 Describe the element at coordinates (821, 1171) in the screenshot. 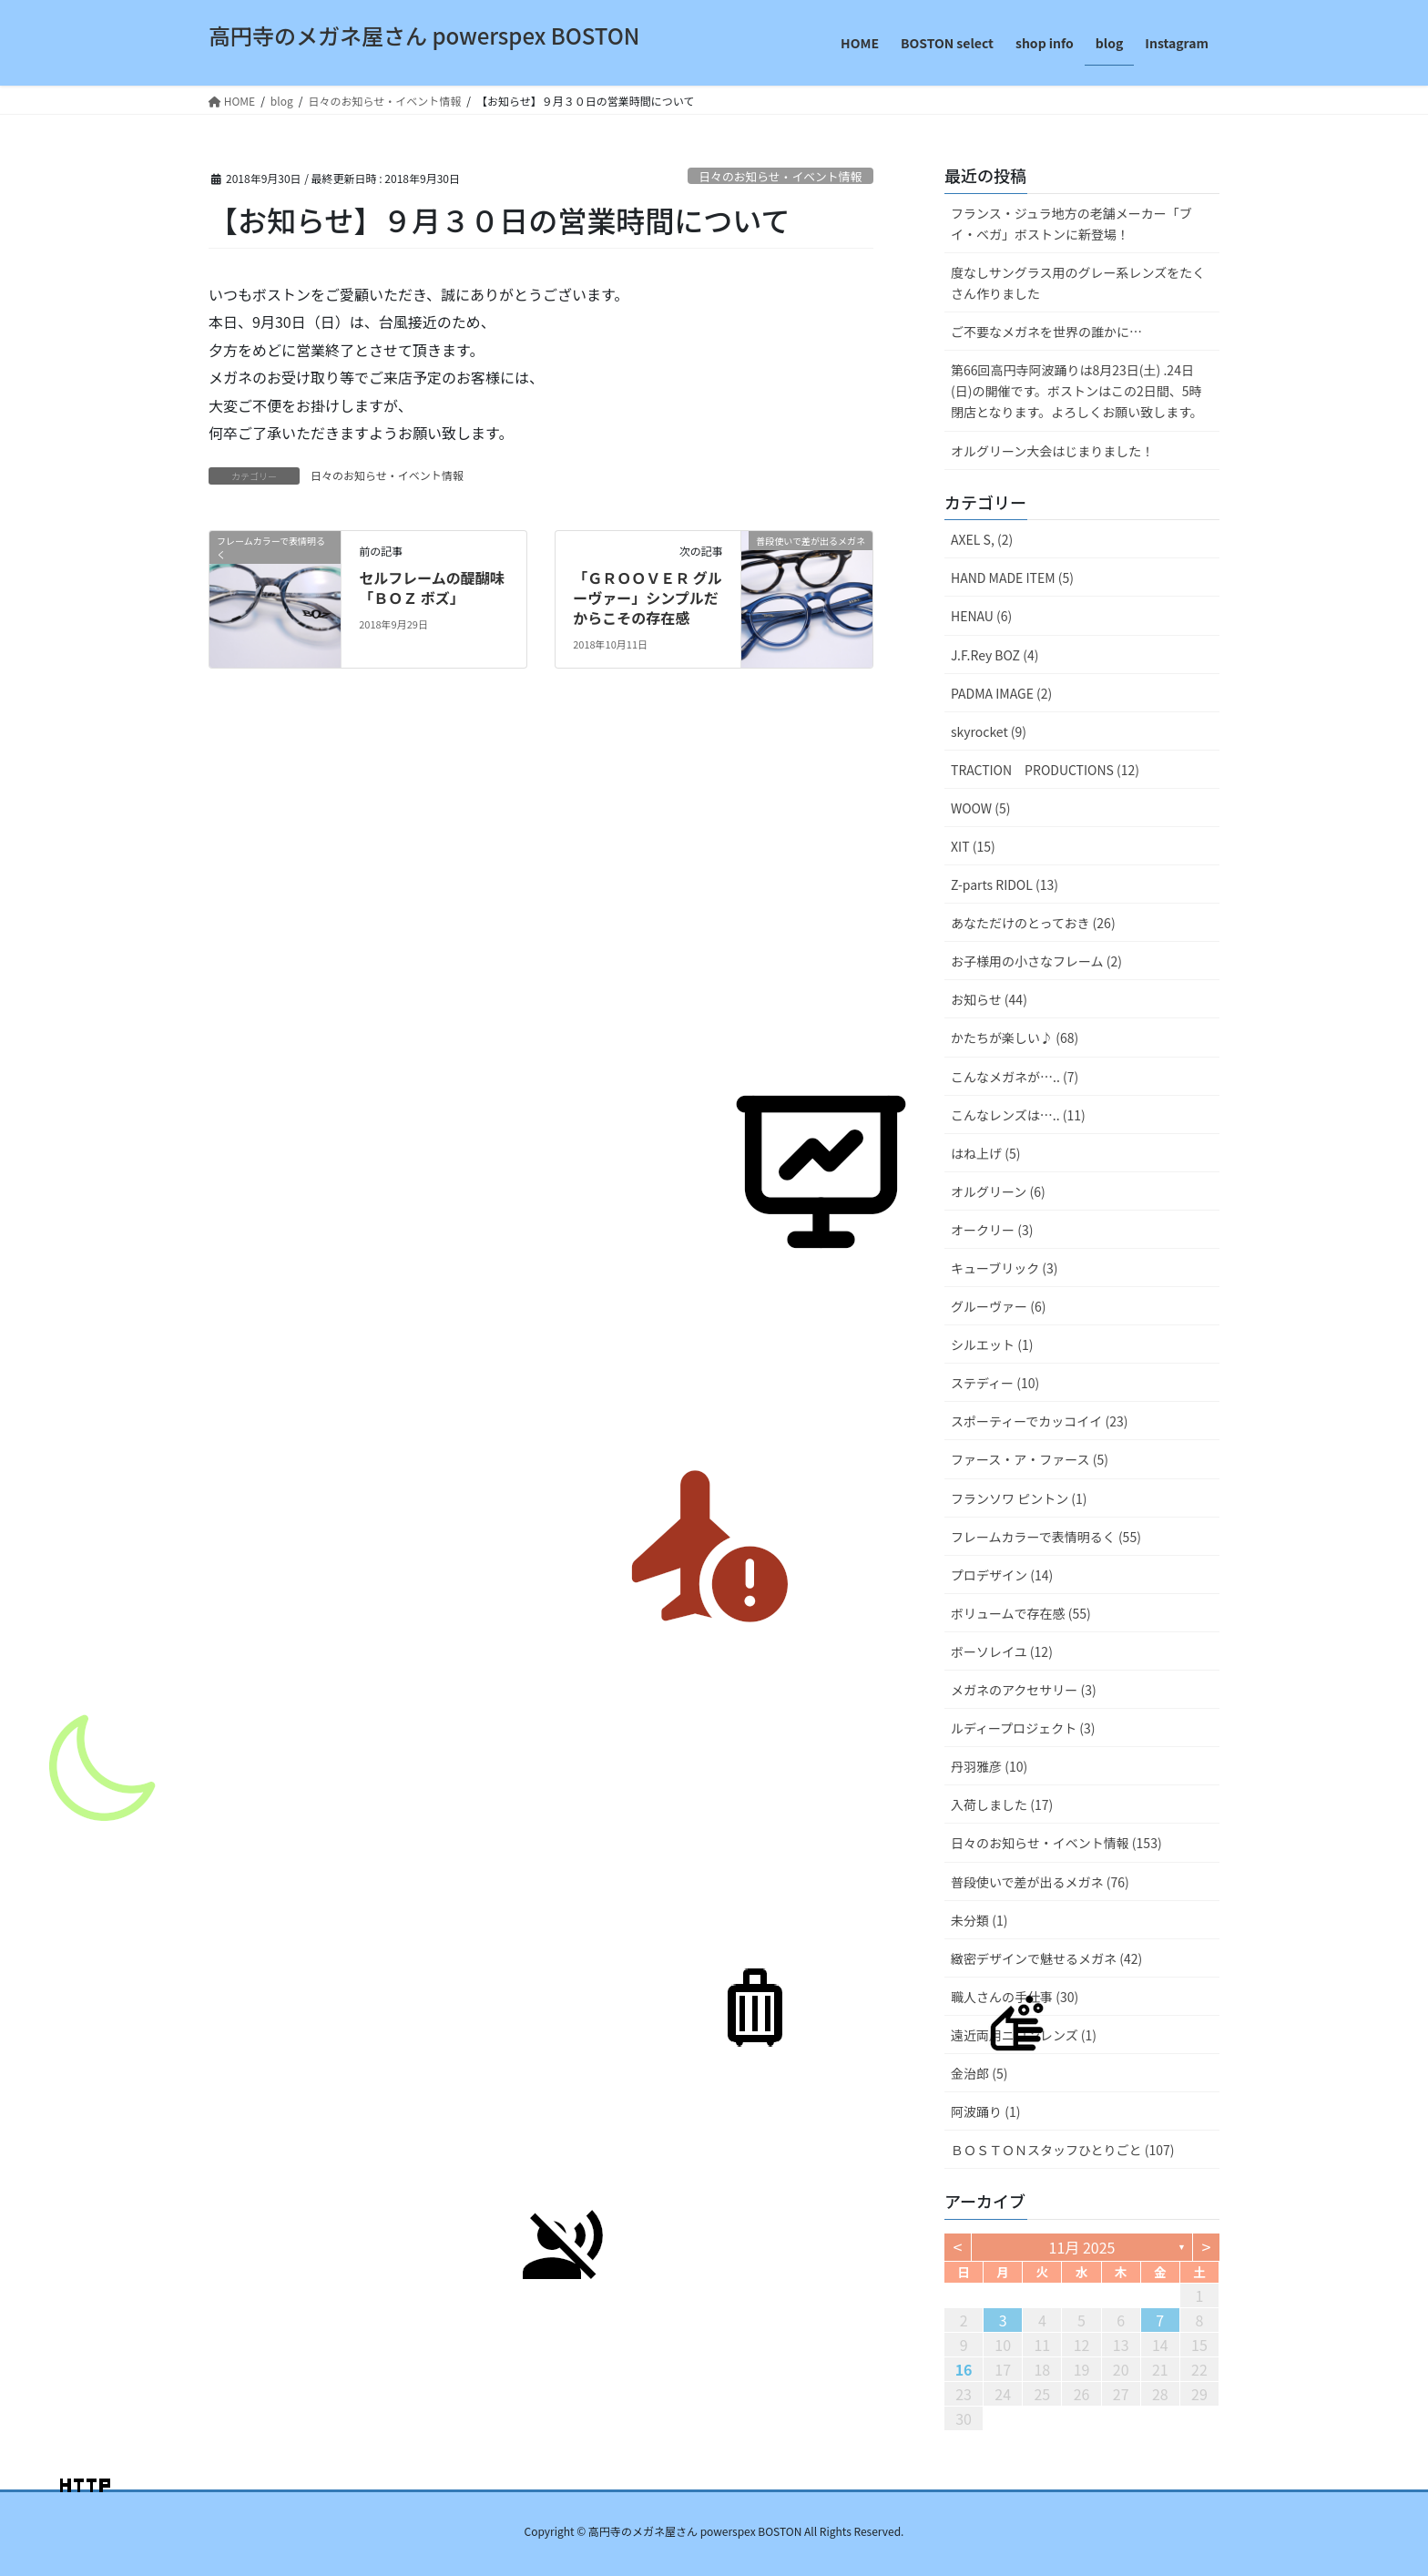

I see `start or view a presentation` at that location.